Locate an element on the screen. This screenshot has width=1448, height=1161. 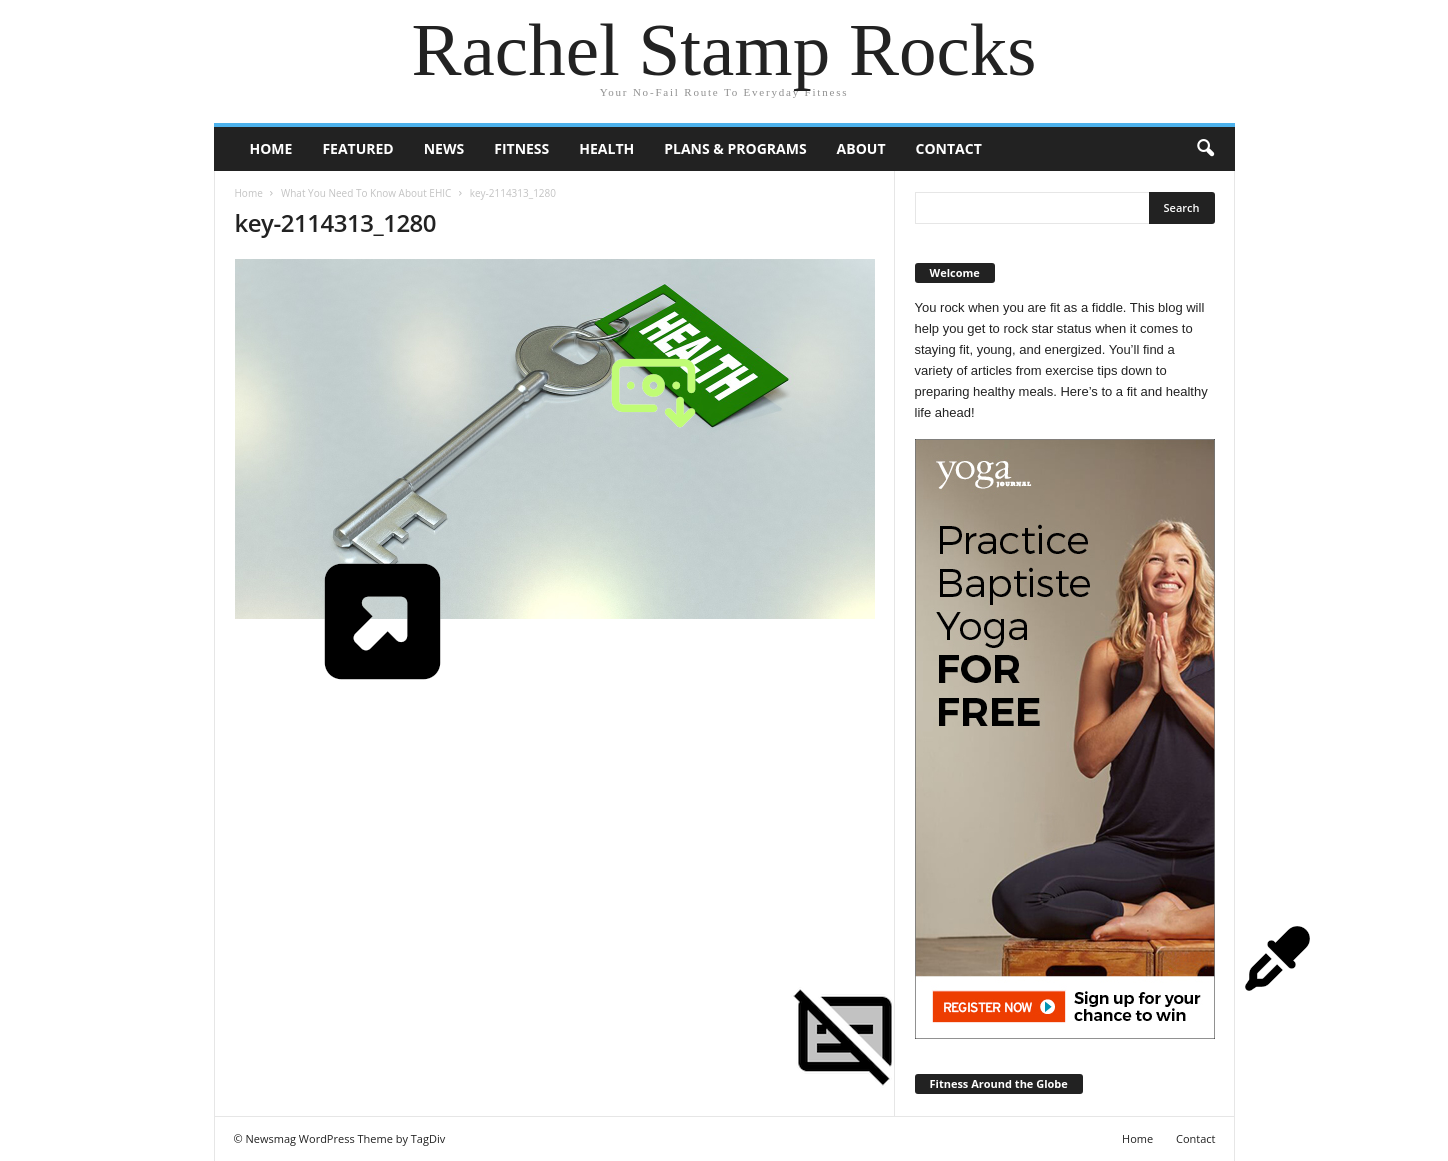
open link in a new tab or window is located at coordinates (382, 621).